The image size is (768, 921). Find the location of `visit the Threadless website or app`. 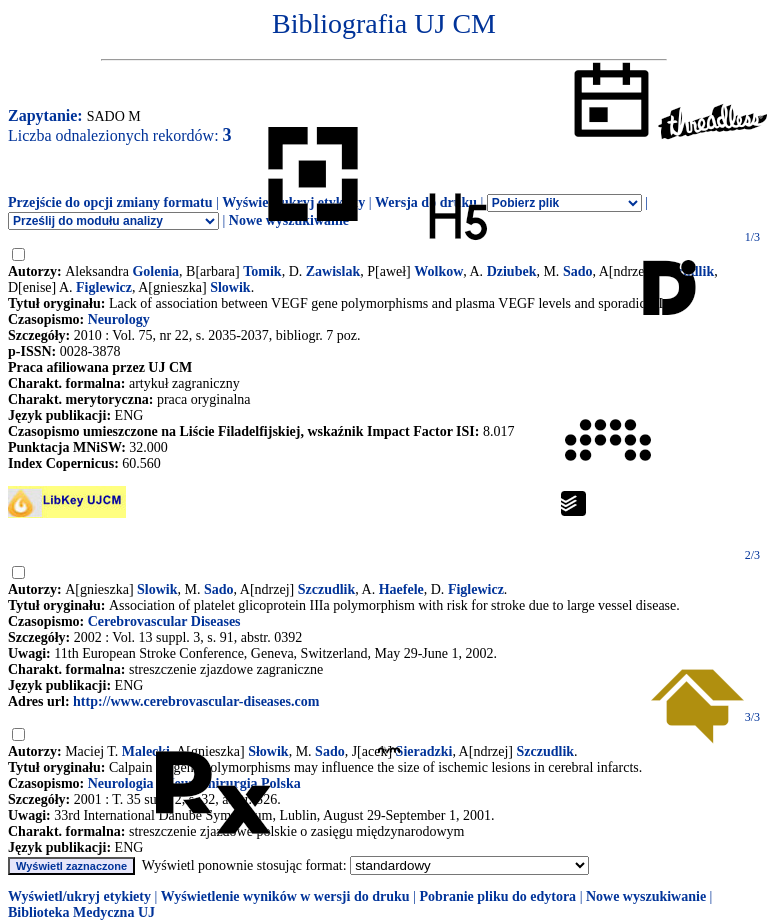

visit the Threadless website or app is located at coordinates (712, 121).